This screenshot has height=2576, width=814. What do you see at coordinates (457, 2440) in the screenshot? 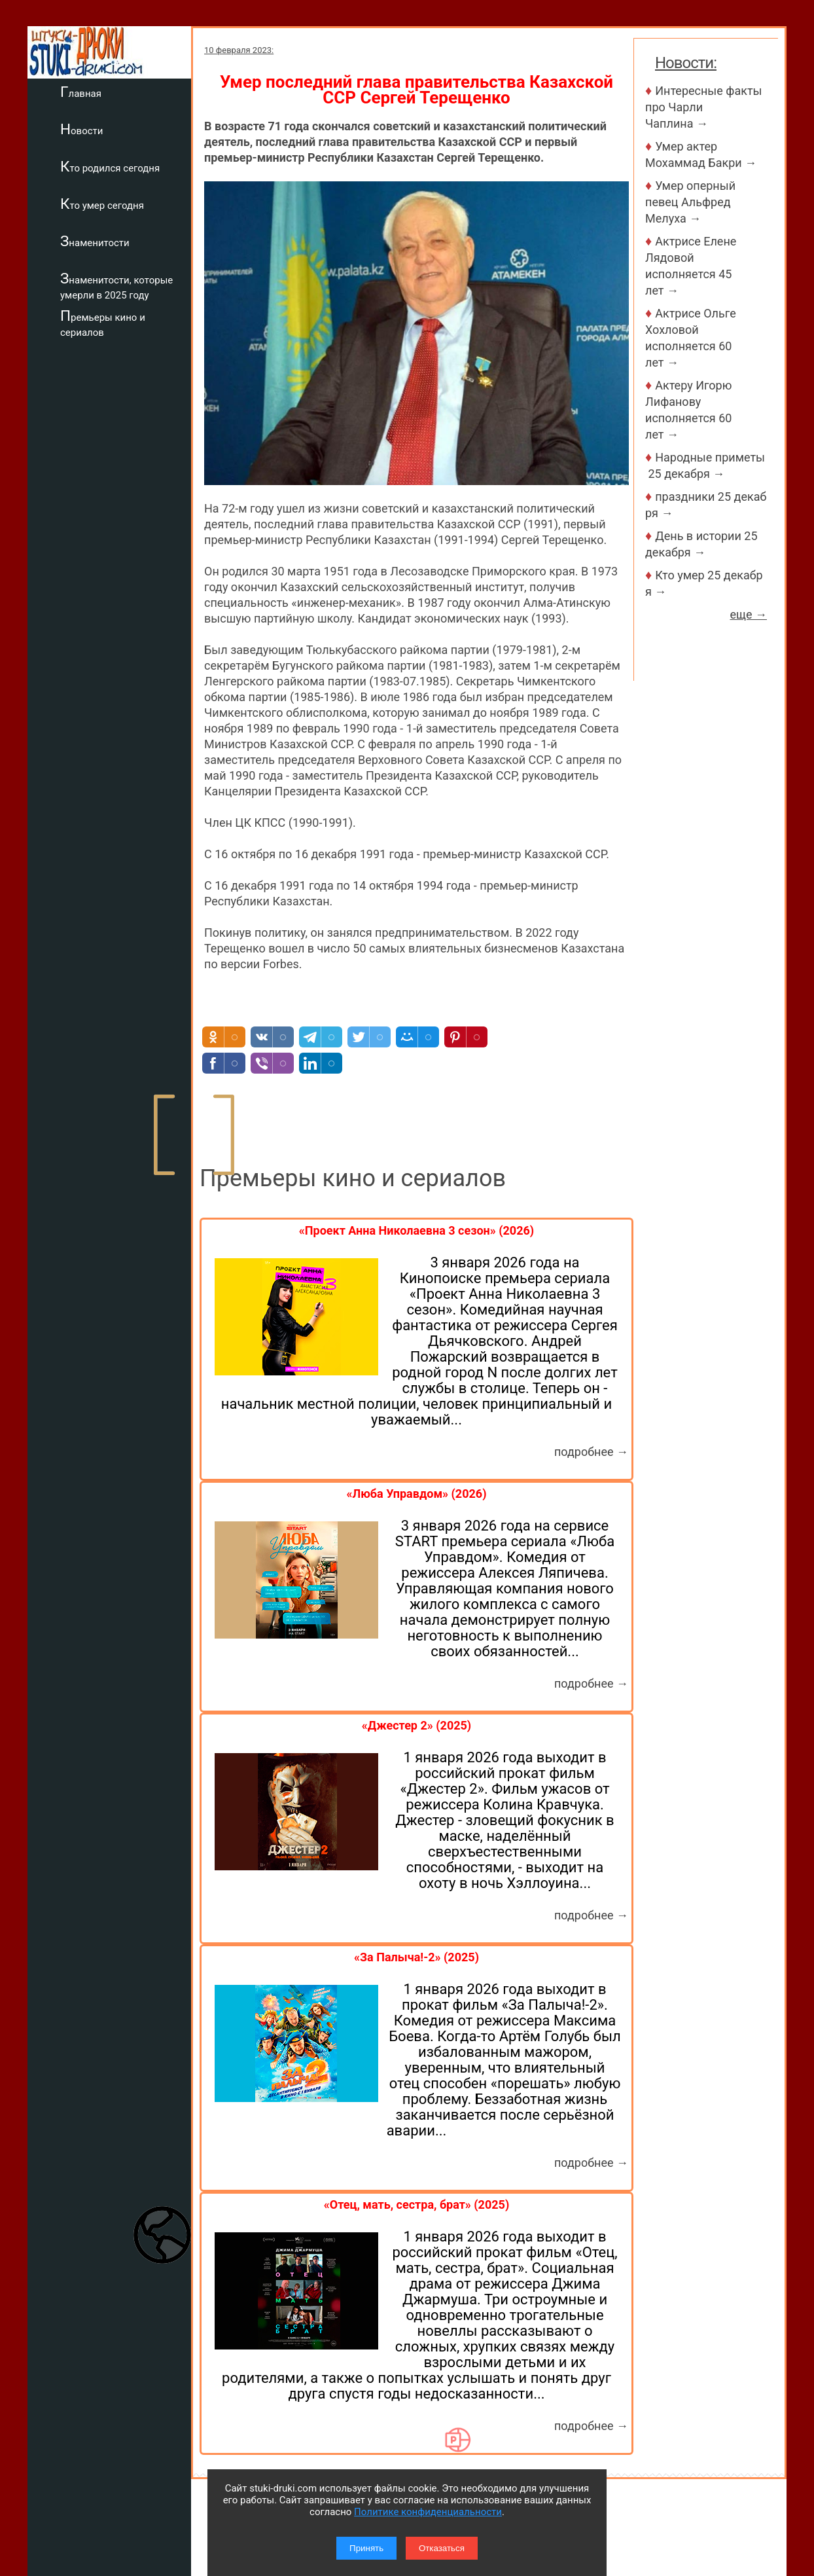
I see `open microsoft powerpoint` at bounding box center [457, 2440].